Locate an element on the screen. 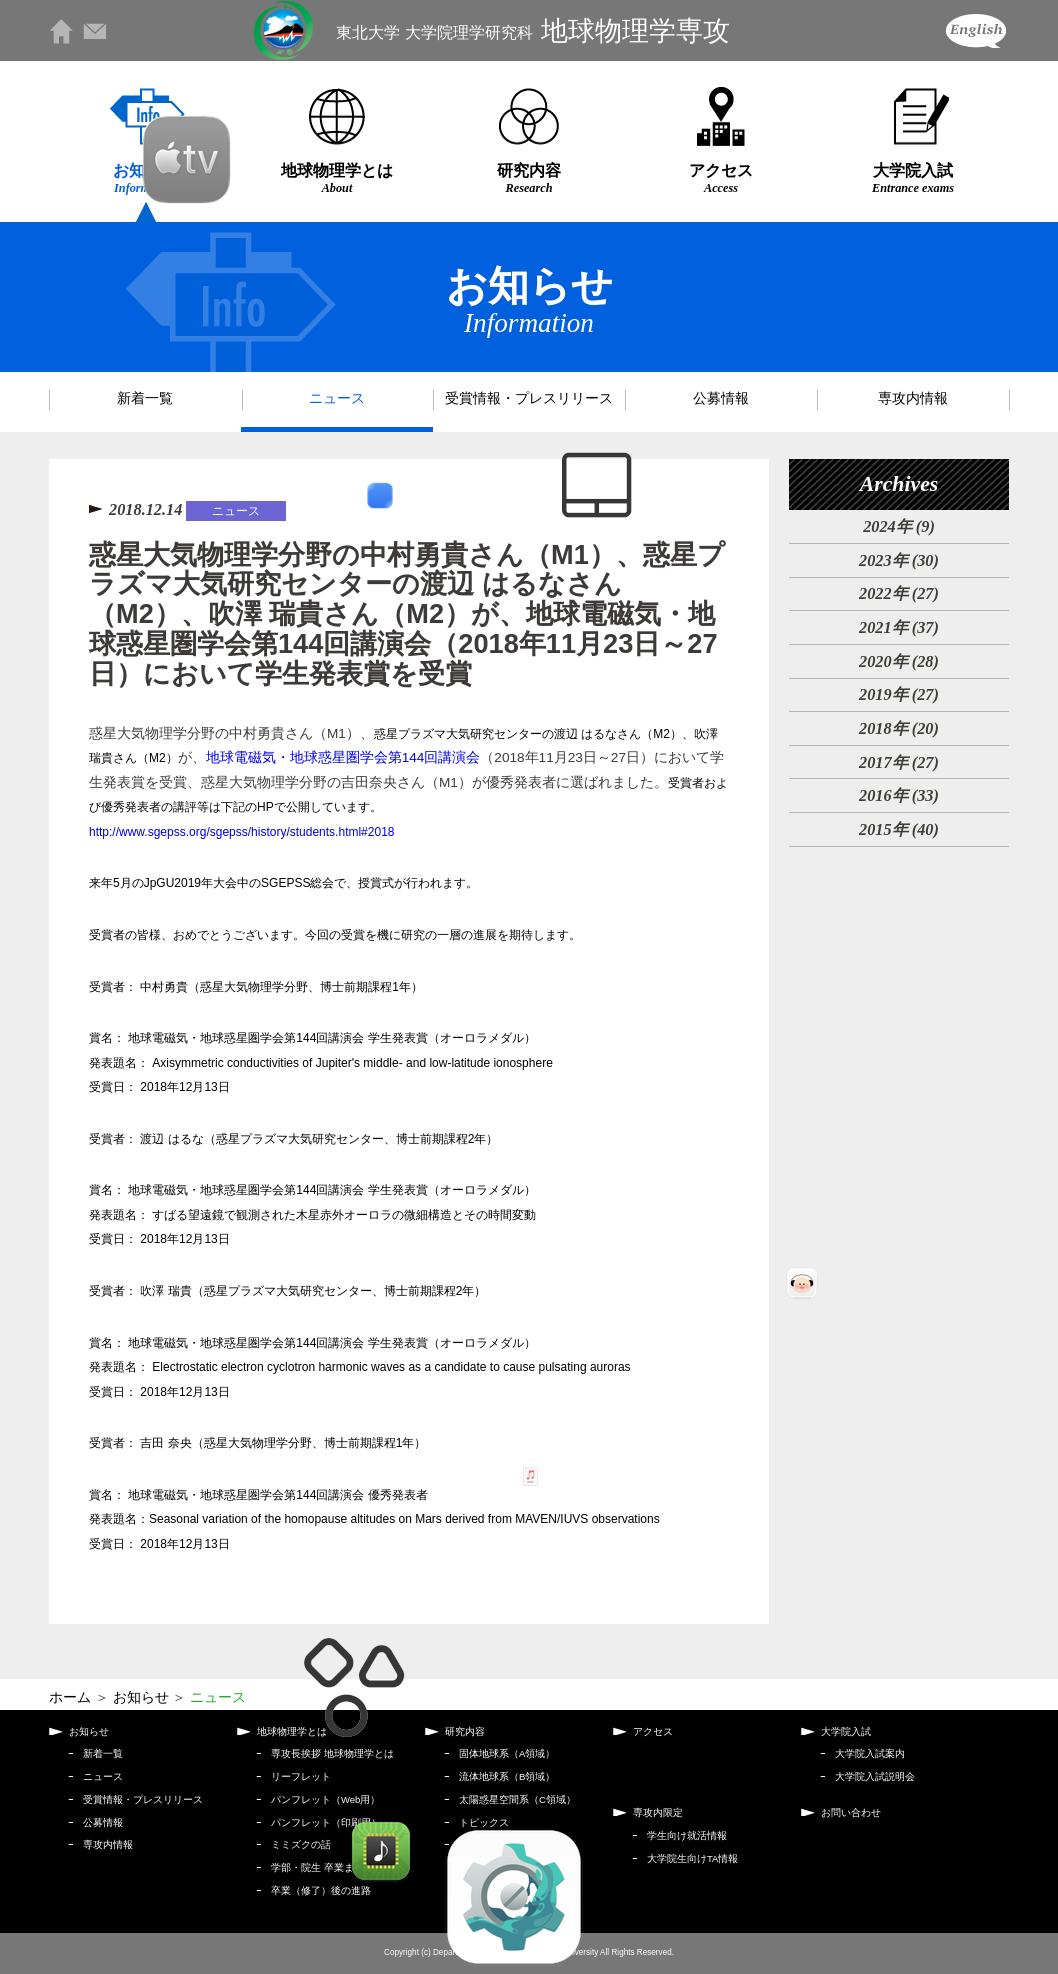  configure hot corners behavior is located at coordinates (380, 496).